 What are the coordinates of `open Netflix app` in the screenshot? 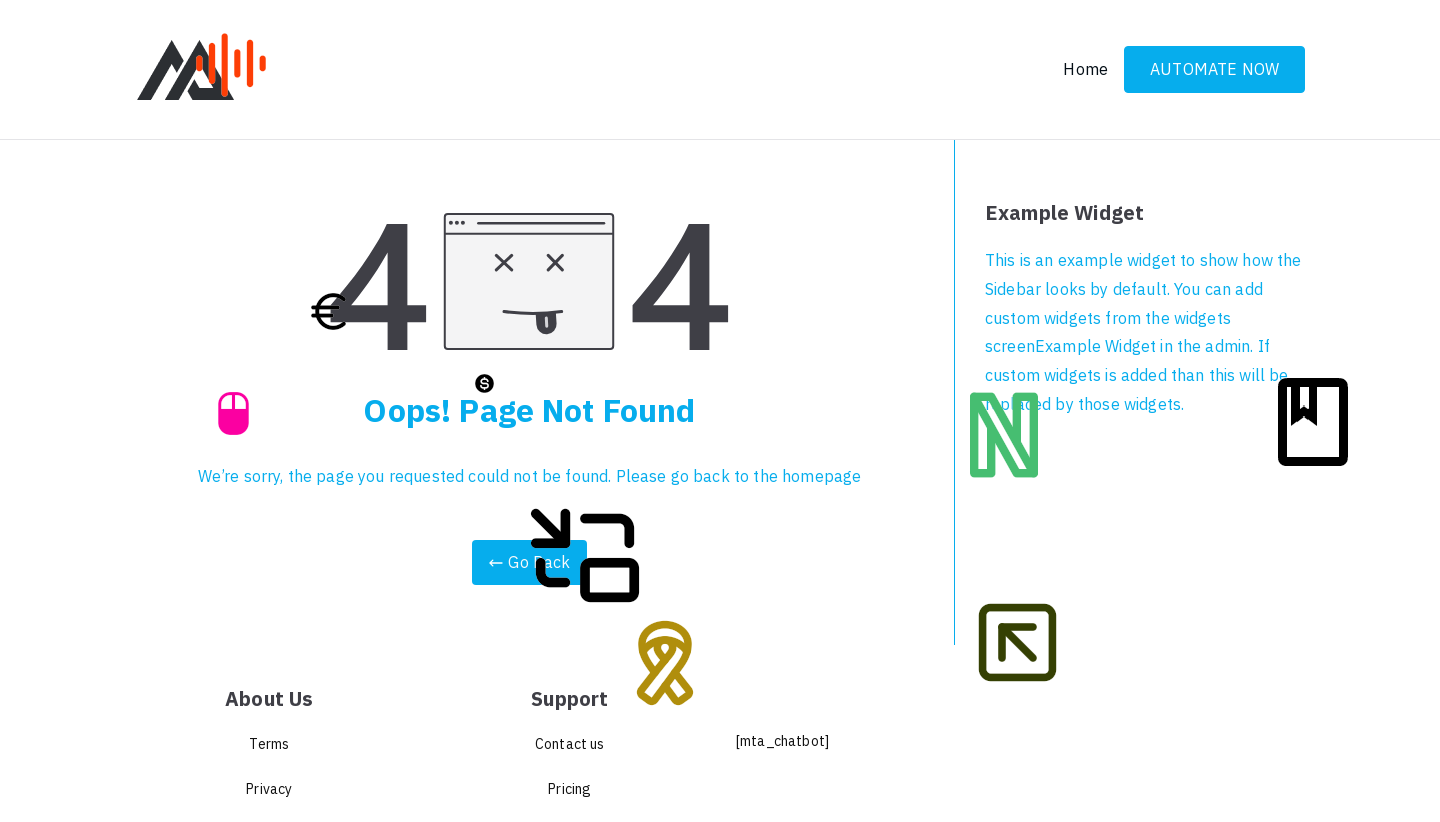 It's located at (1004, 435).